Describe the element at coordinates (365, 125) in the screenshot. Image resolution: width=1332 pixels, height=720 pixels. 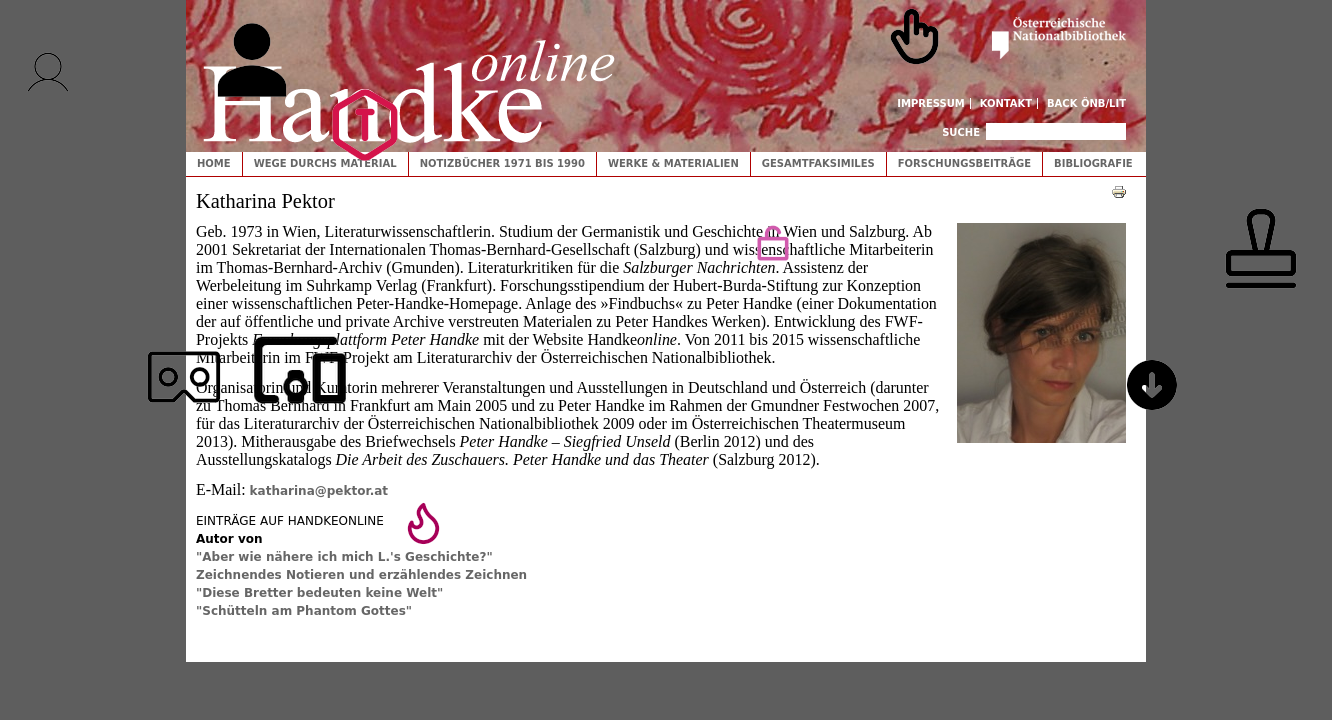
I see `indicates a category or tag starting with "T"` at that location.